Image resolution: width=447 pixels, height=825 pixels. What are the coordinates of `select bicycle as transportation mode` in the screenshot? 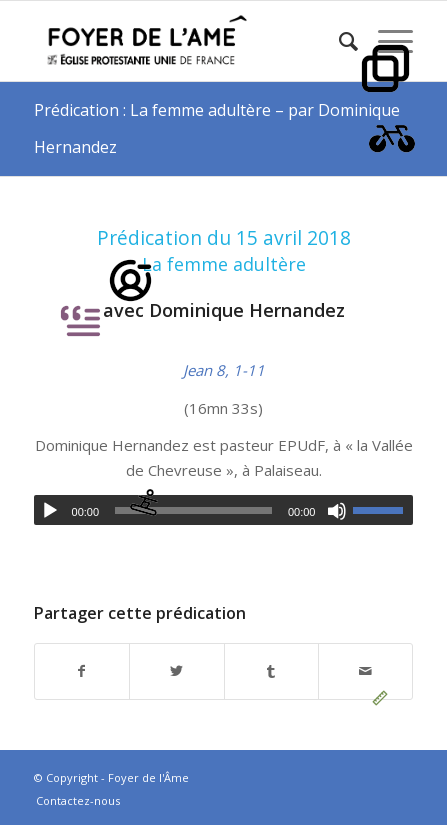 It's located at (392, 138).